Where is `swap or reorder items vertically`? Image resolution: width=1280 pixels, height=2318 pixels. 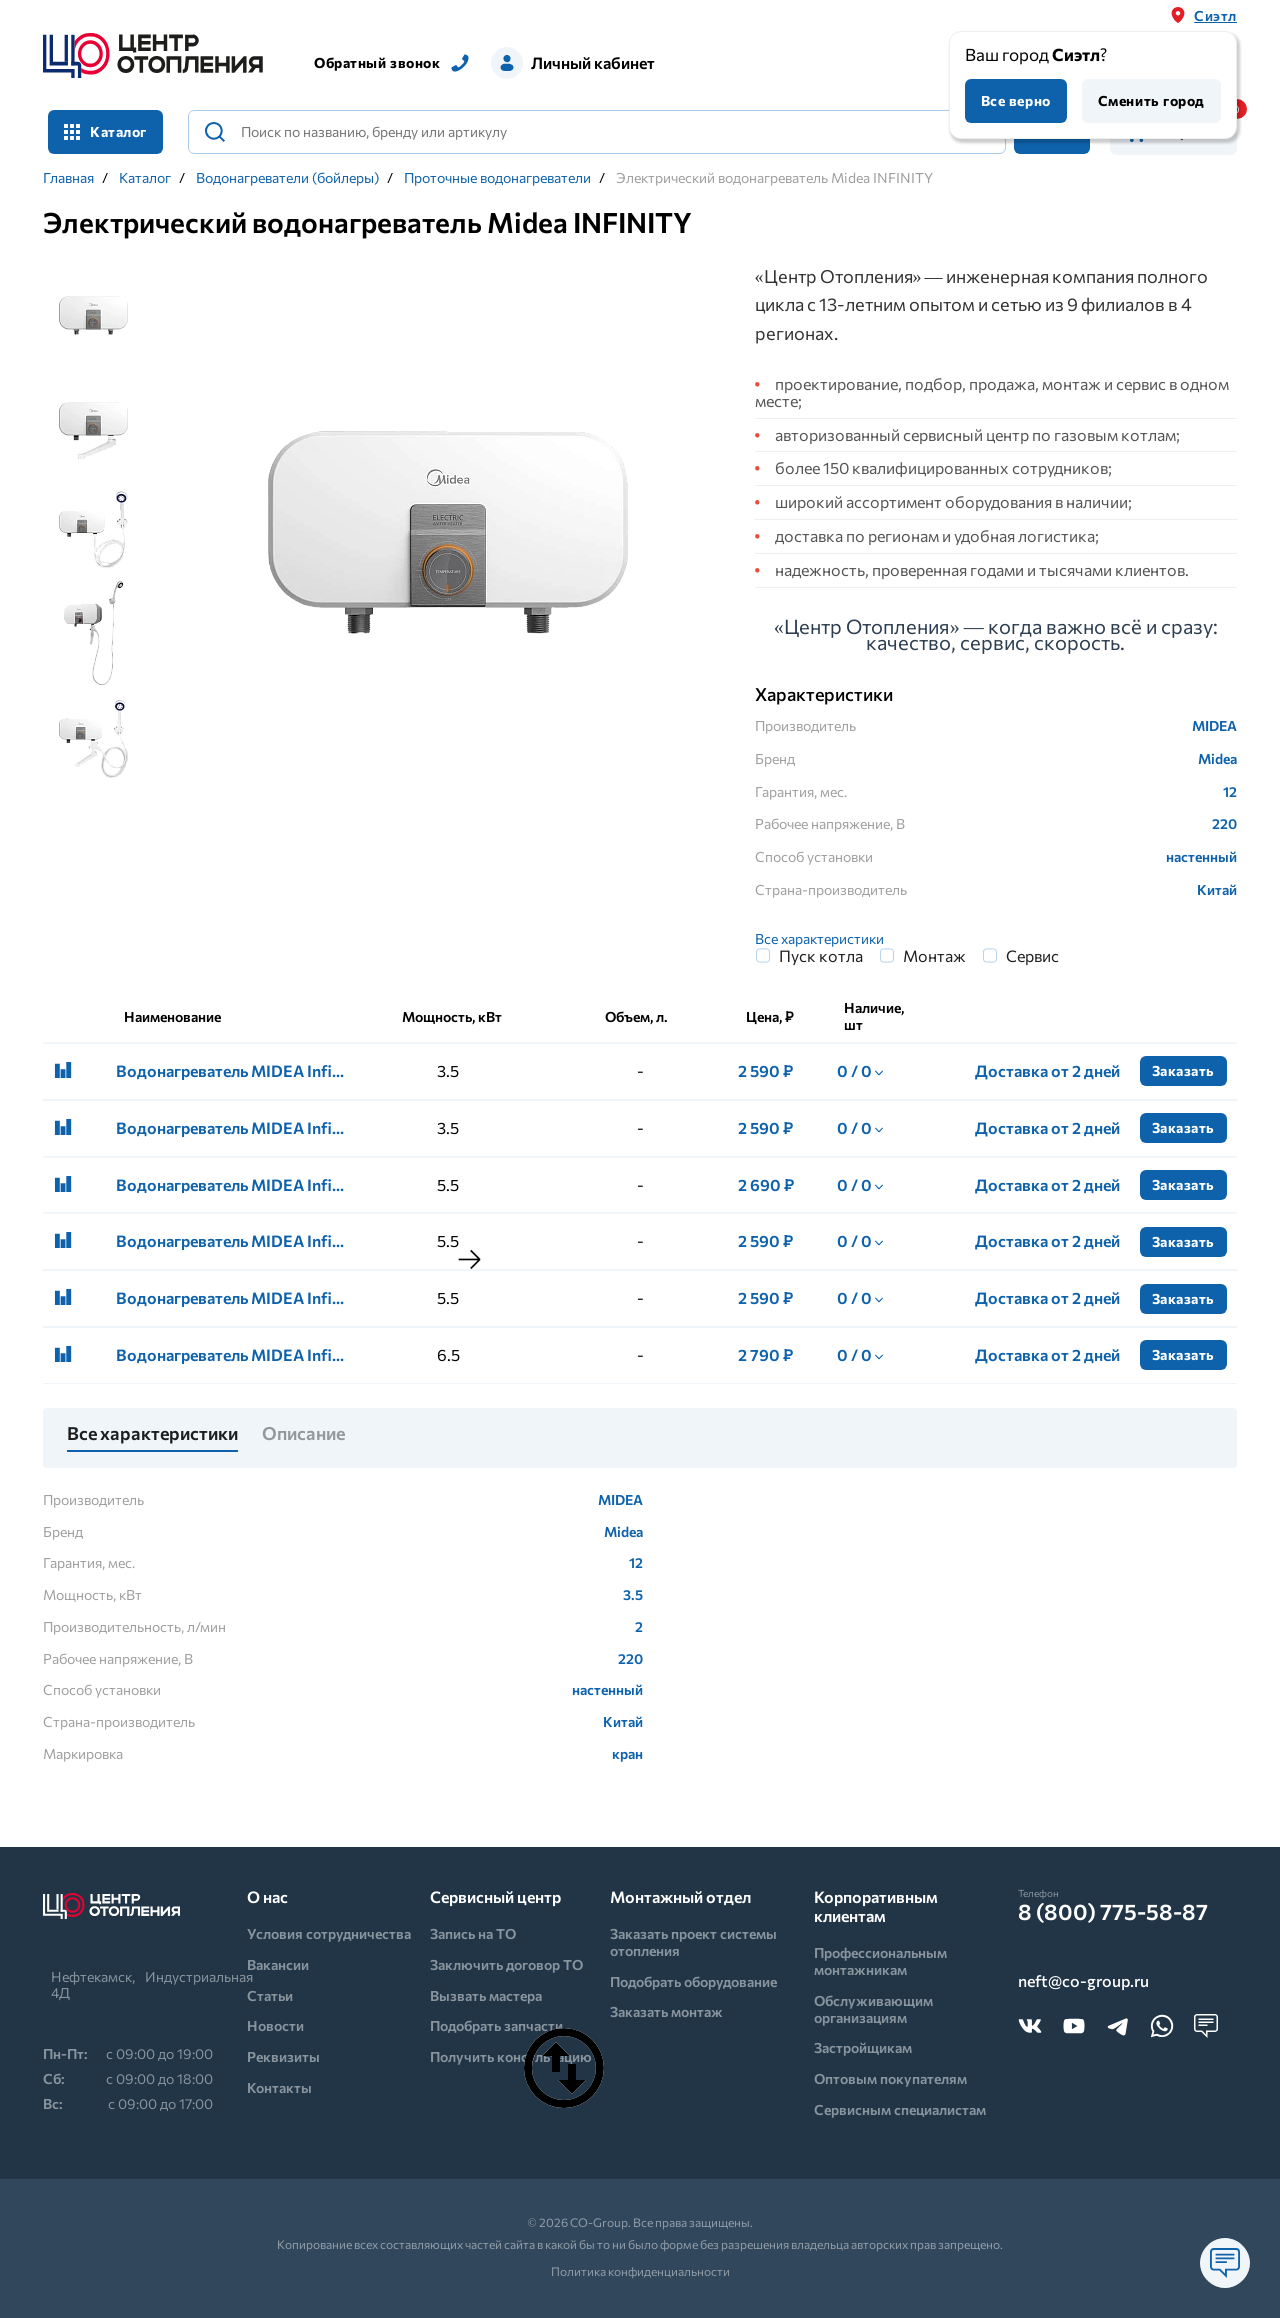
swap or reorder items vertically is located at coordinates (564, 2068).